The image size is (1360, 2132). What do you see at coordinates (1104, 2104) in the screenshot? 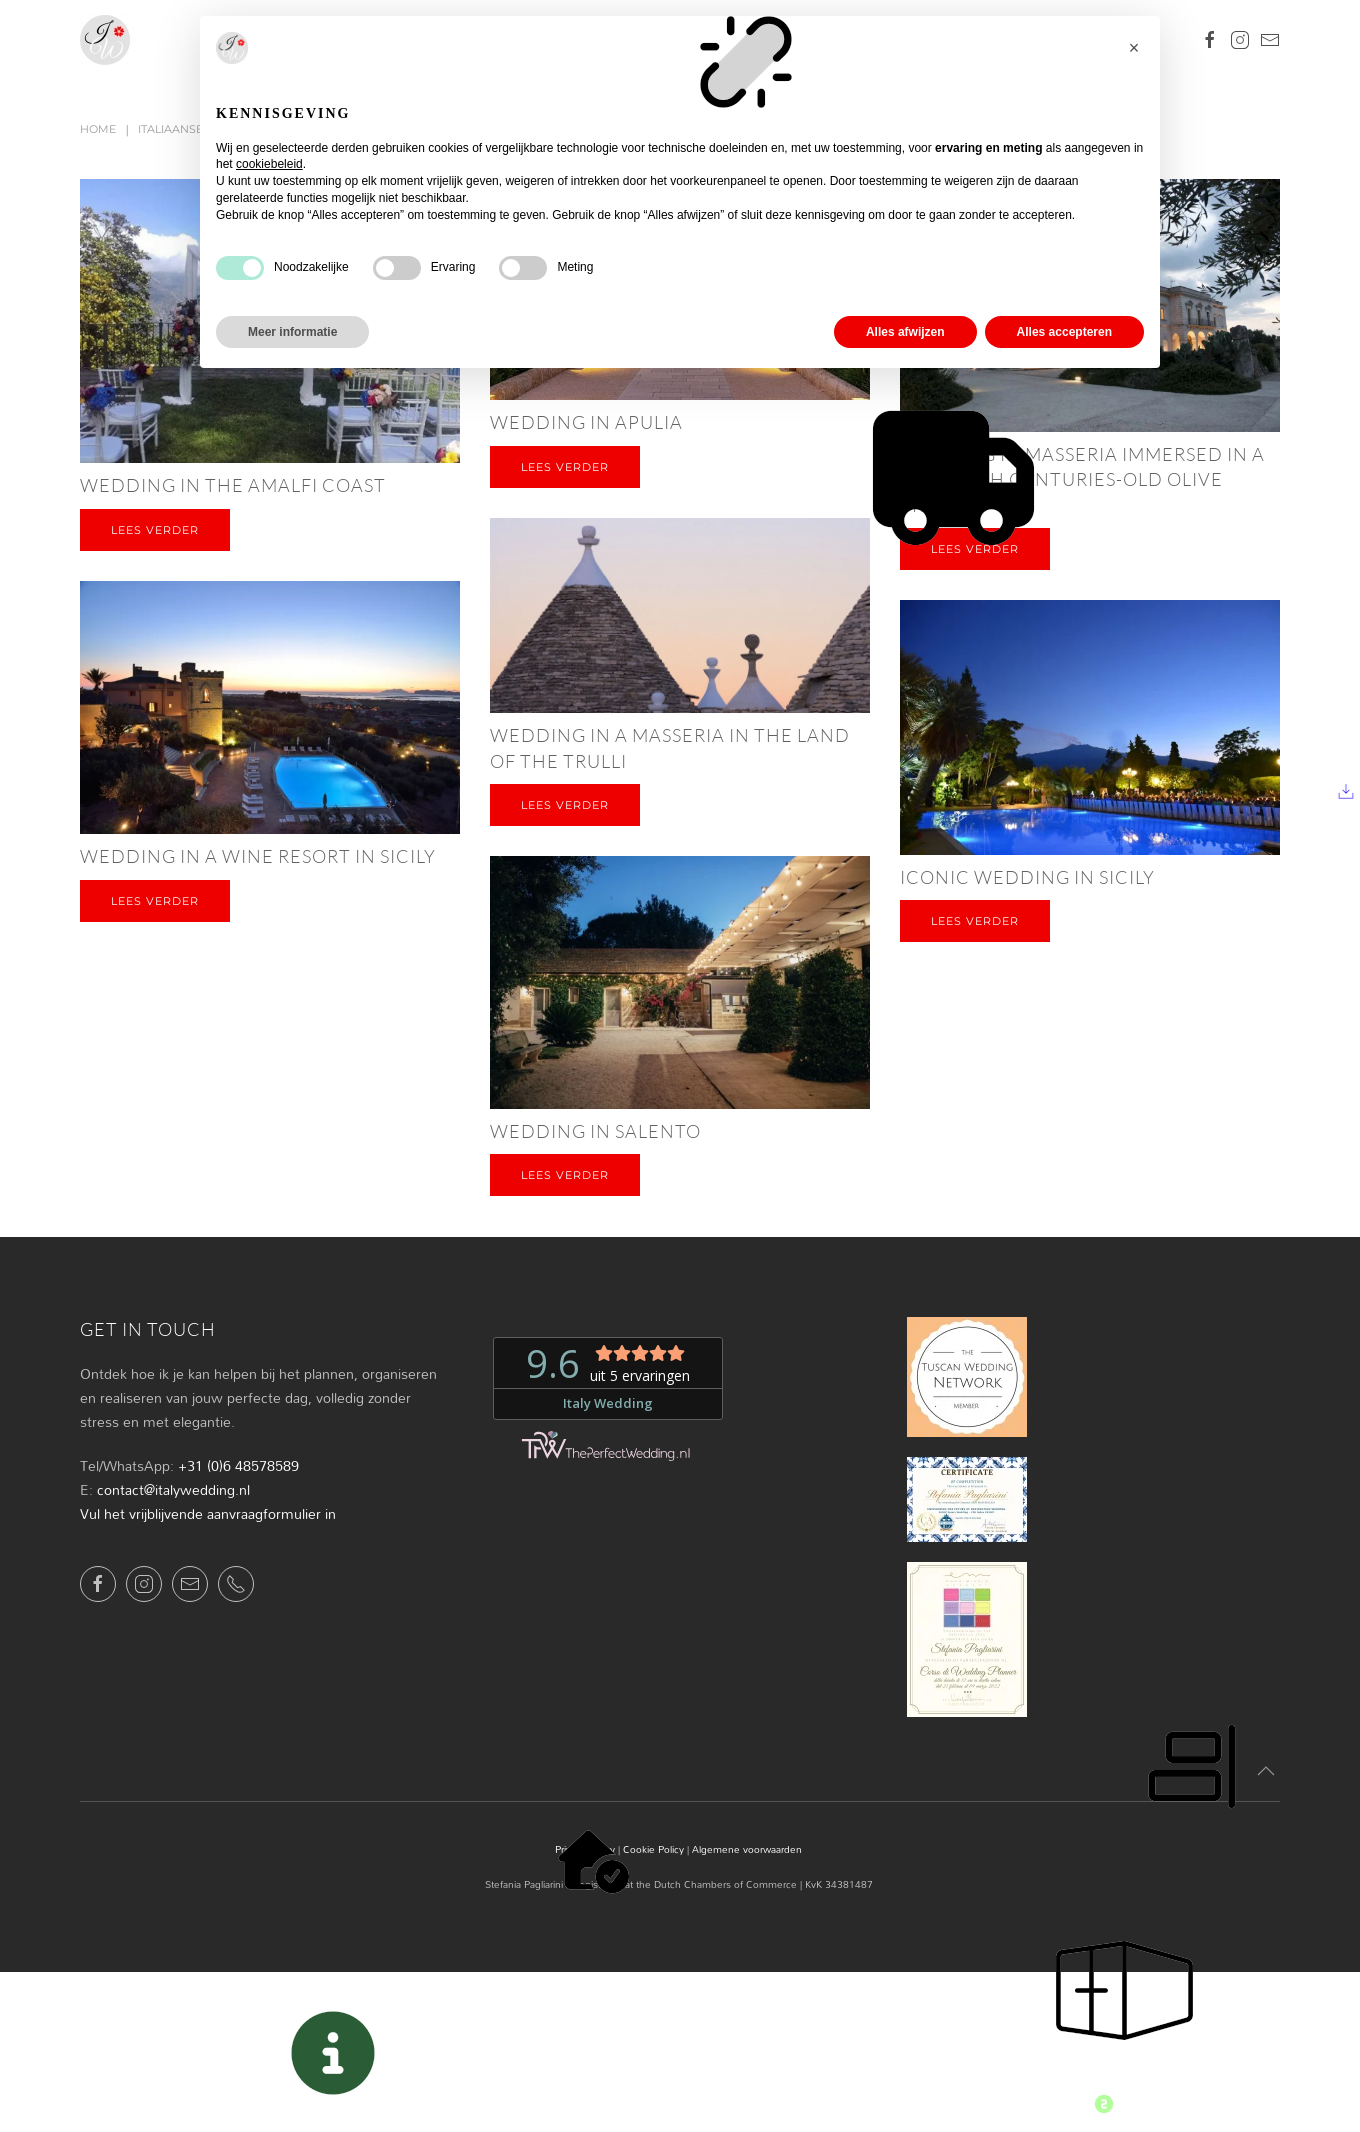
I see `indicates step 2 in a multi-step process` at bounding box center [1104, 2104].